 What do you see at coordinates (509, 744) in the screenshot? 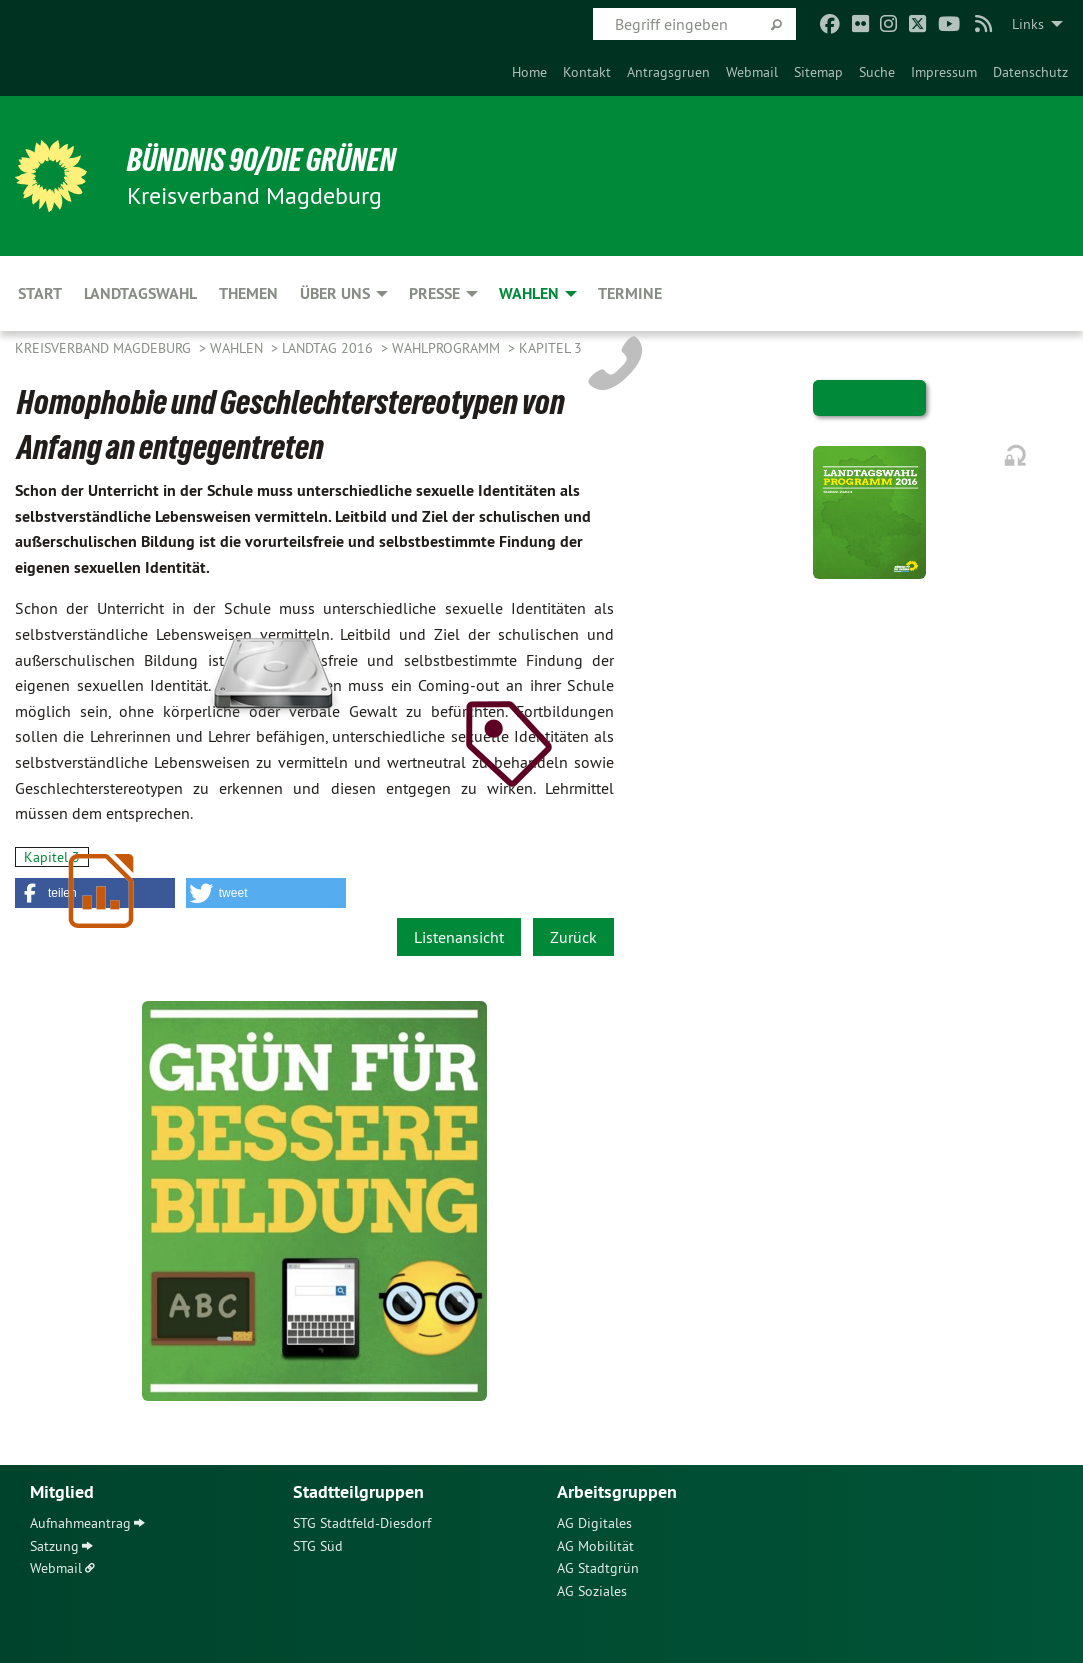
I see `add or edit tags for music tracks` at bounding box center [509, 744].